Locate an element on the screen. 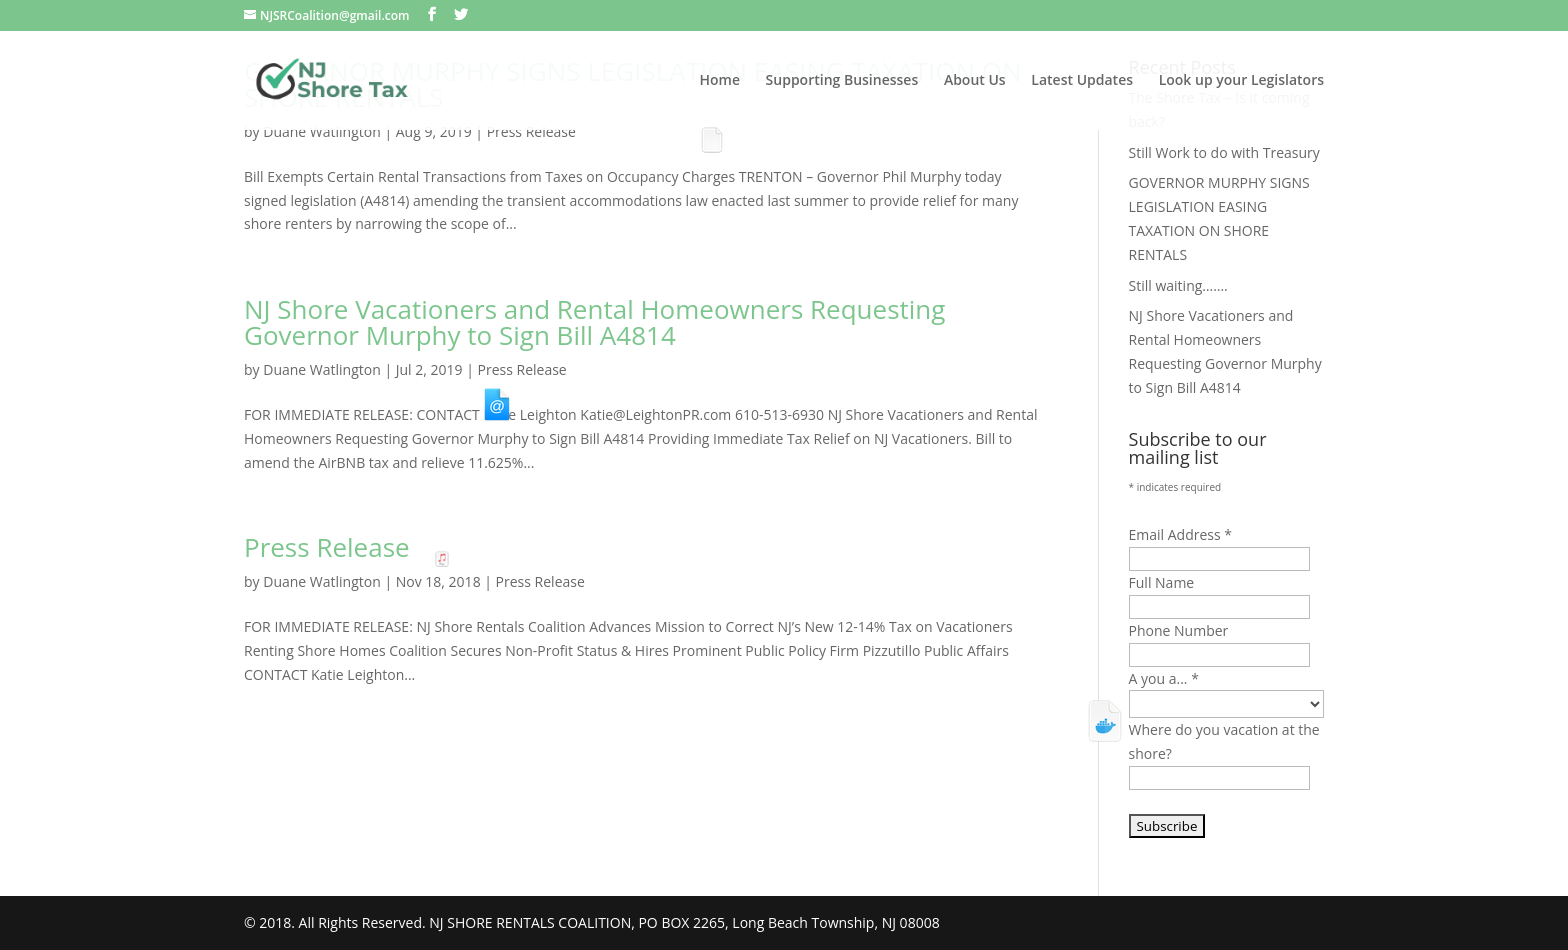  a dockerfile or docker configuration file is located at coordinates (1105, 721).